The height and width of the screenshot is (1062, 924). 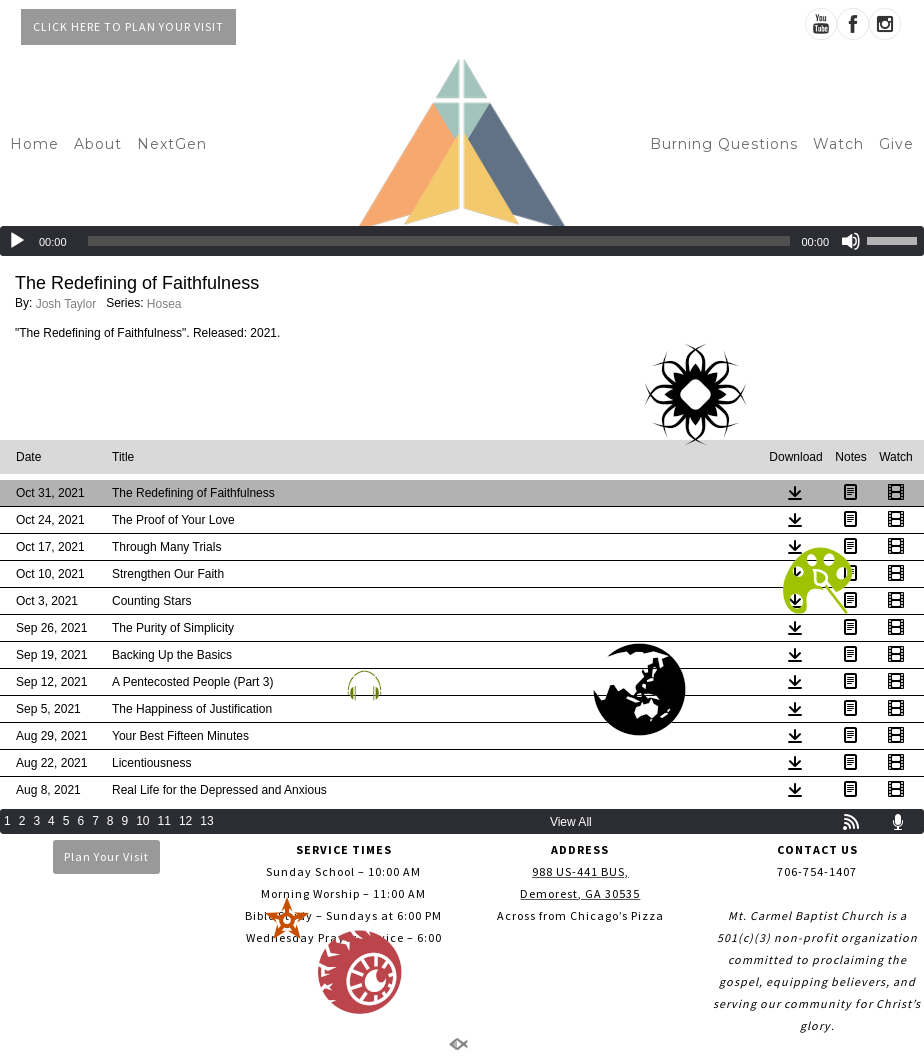 What do you see at coordinates (817, 580) in the screenshot?
I see `access color or theme customization options` at bounding box center [817, 580].